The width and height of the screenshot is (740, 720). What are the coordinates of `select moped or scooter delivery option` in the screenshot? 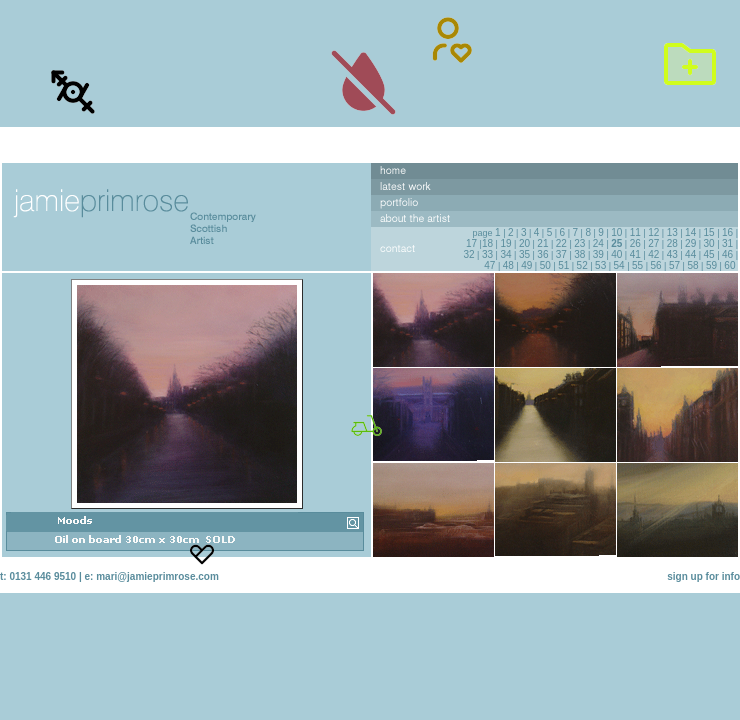 It's located at (366, 426).